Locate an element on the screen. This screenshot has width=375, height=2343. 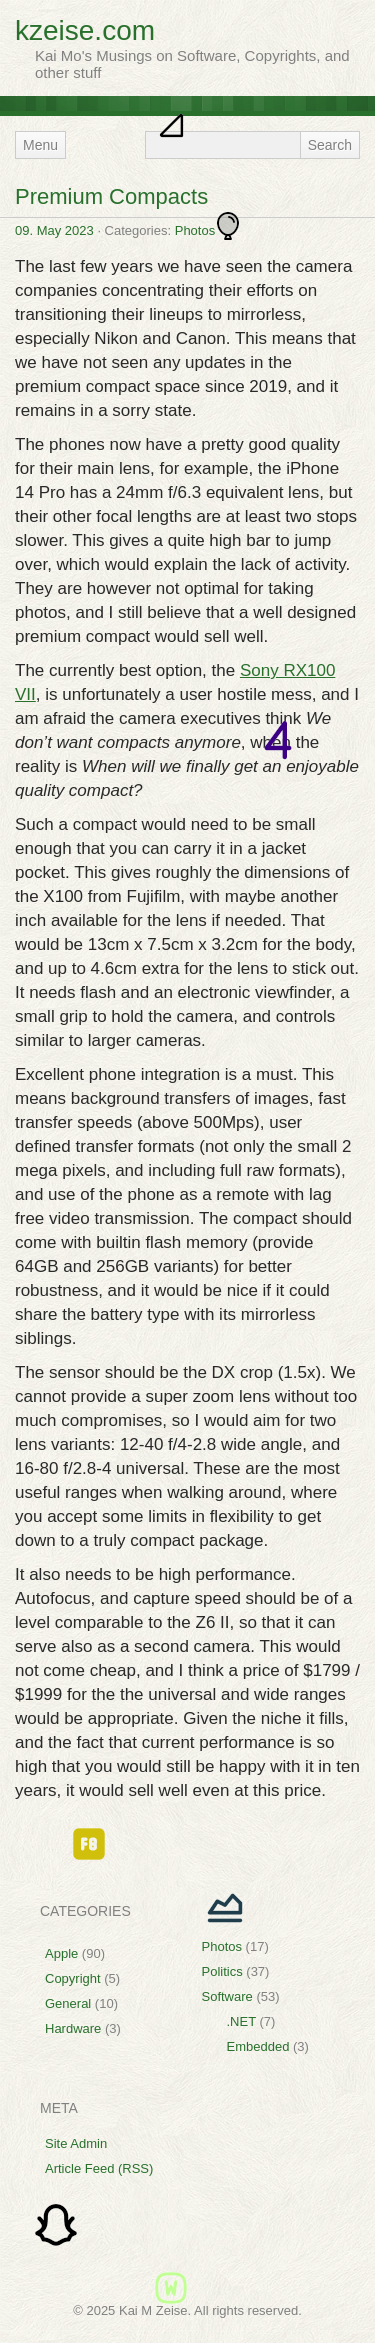
Facebook F8 developer conference logo or branding is located at coordinates (89, 1844).